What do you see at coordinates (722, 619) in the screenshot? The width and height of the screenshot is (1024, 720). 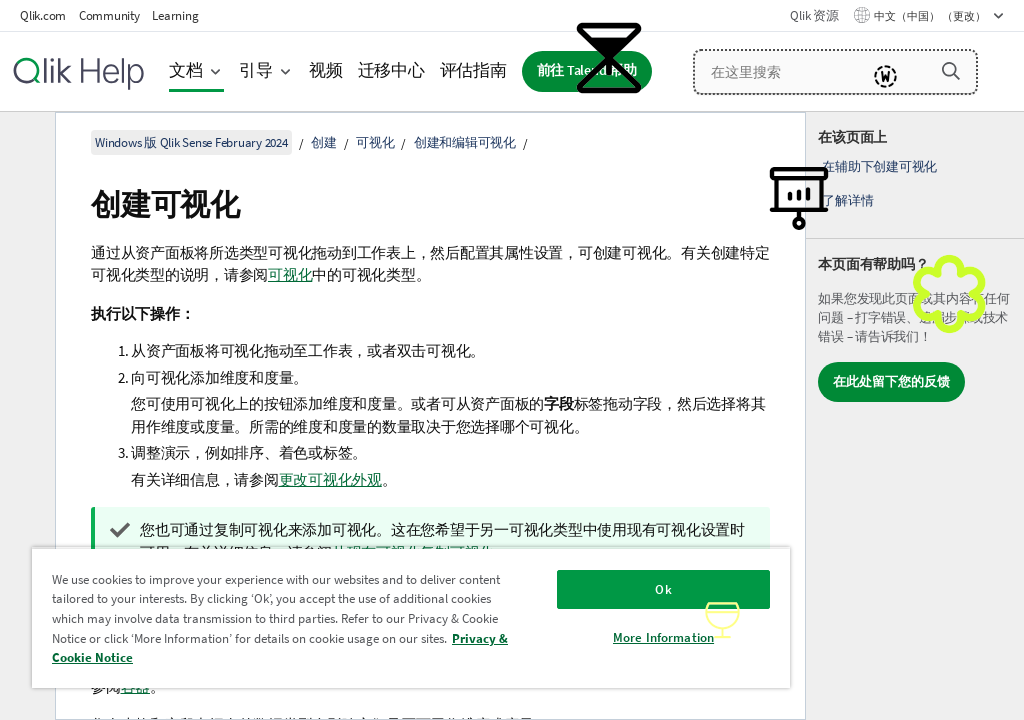 I see `view wine or beverage menu` at bounding box center [722, 619].